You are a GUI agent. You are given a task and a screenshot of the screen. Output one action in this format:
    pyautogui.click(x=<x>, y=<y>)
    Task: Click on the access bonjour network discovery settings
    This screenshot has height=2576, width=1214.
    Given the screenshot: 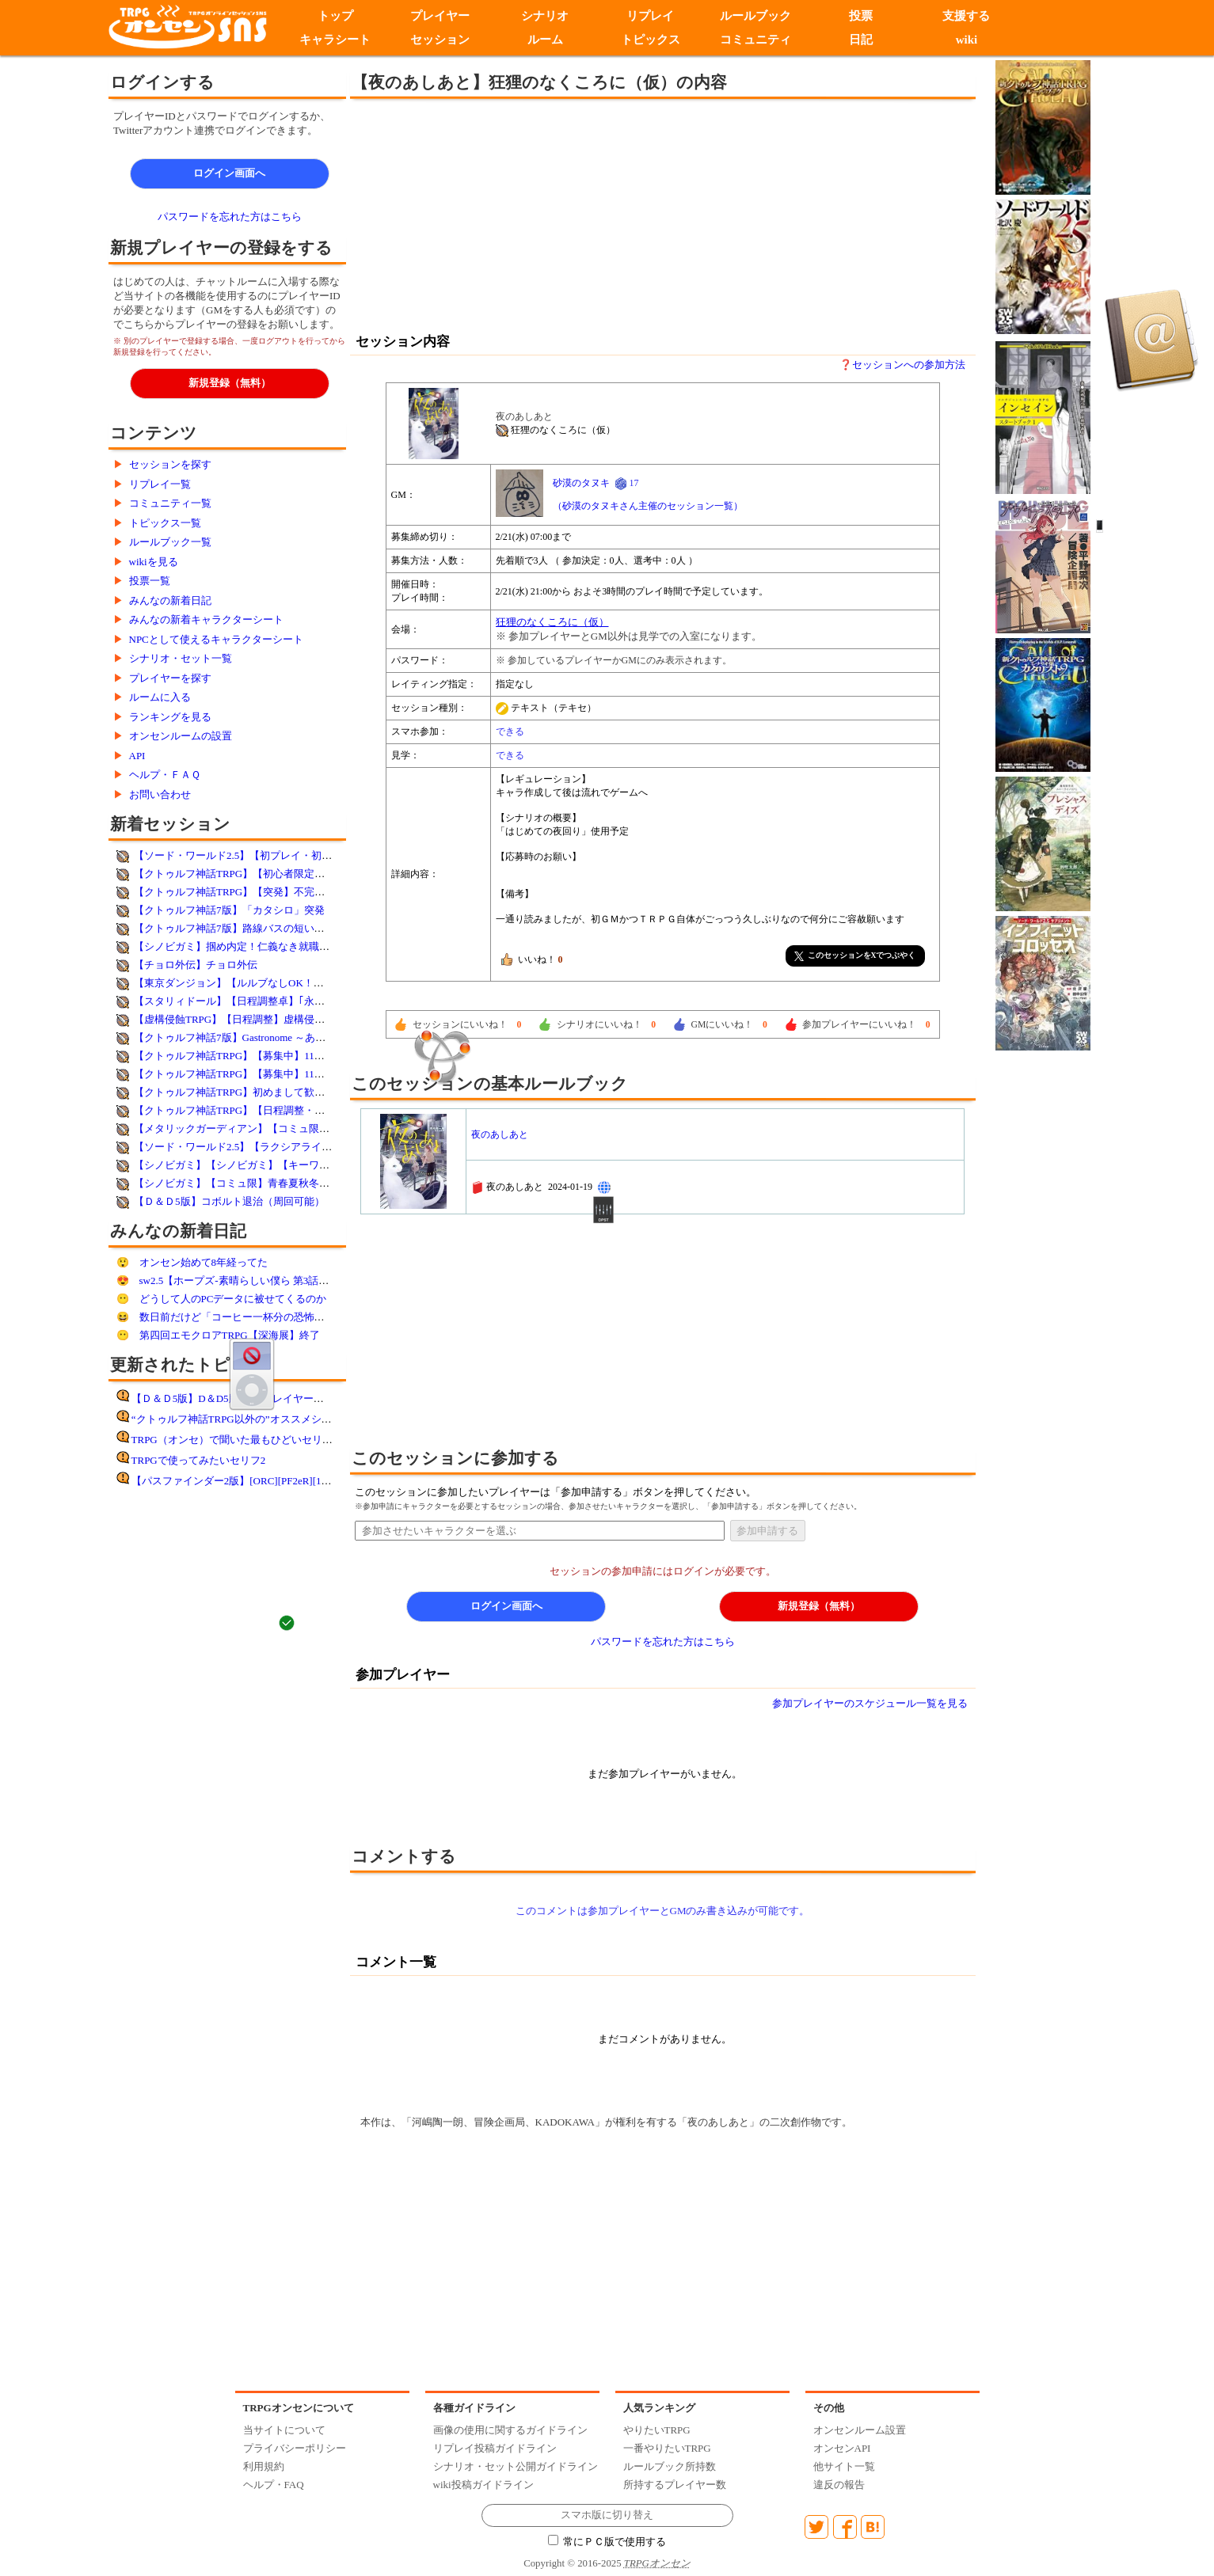 What is the action you would take?
    pyautogui.click(x=442, y=1057)
    